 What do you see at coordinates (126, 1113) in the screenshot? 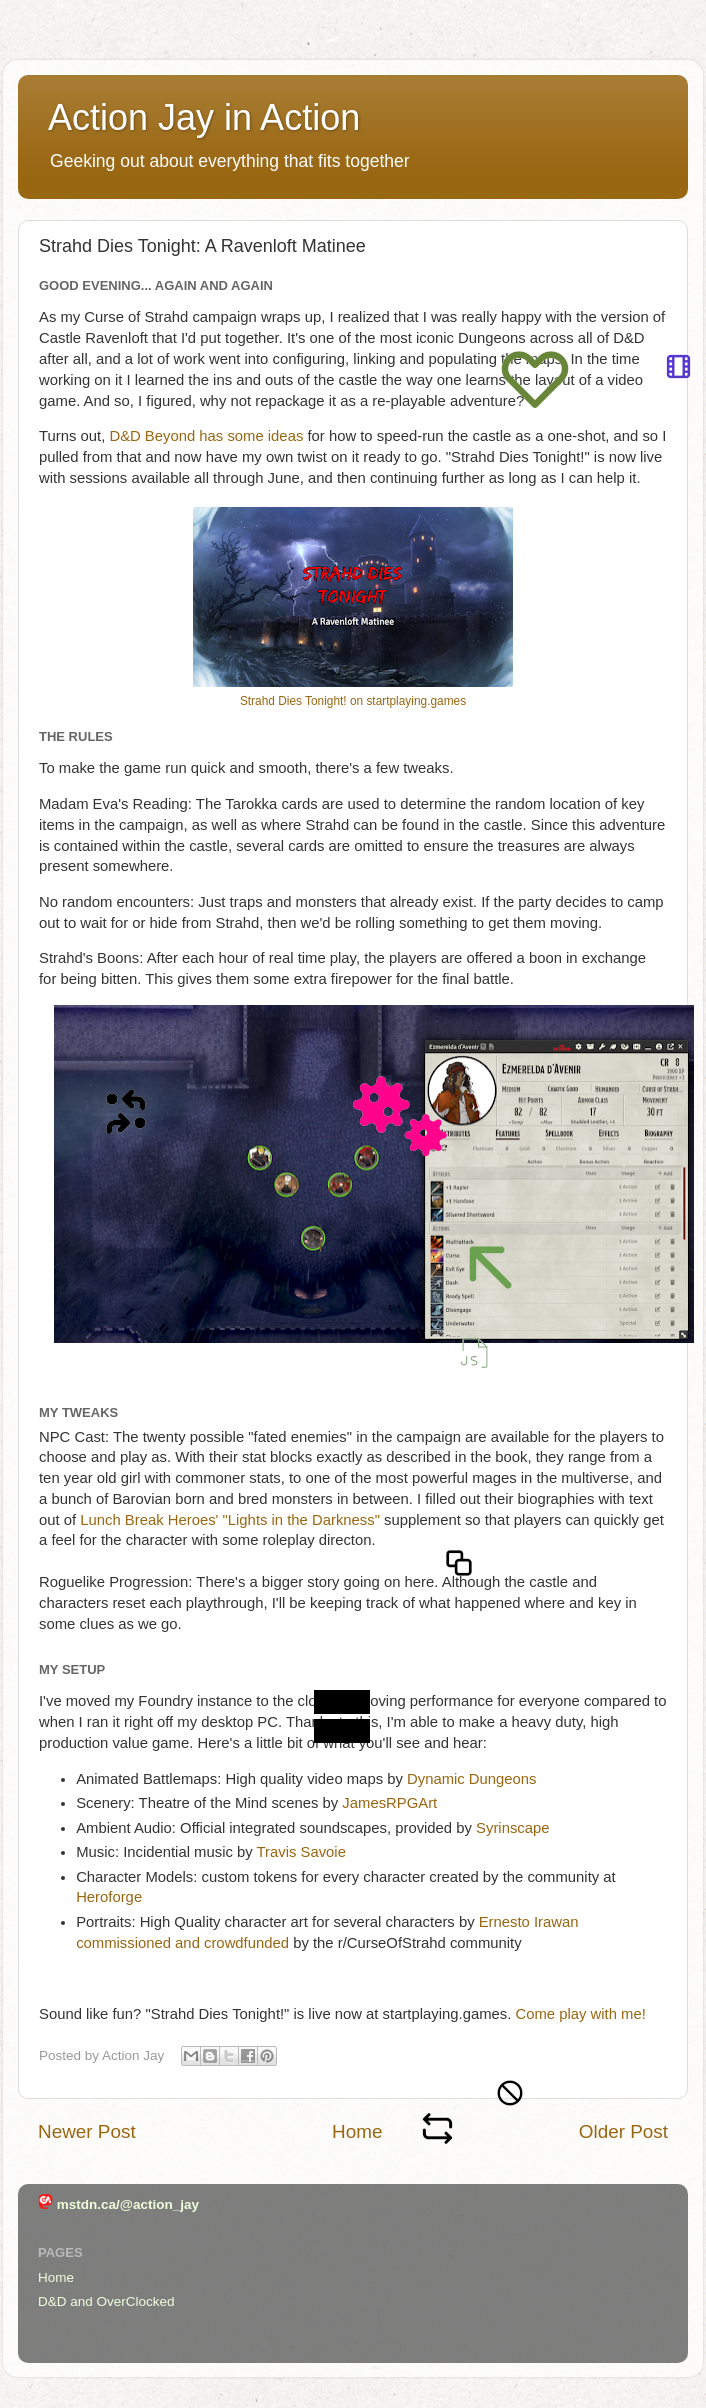
I see `merge or converge items to endpoints` at bounding box center [126, 1113].